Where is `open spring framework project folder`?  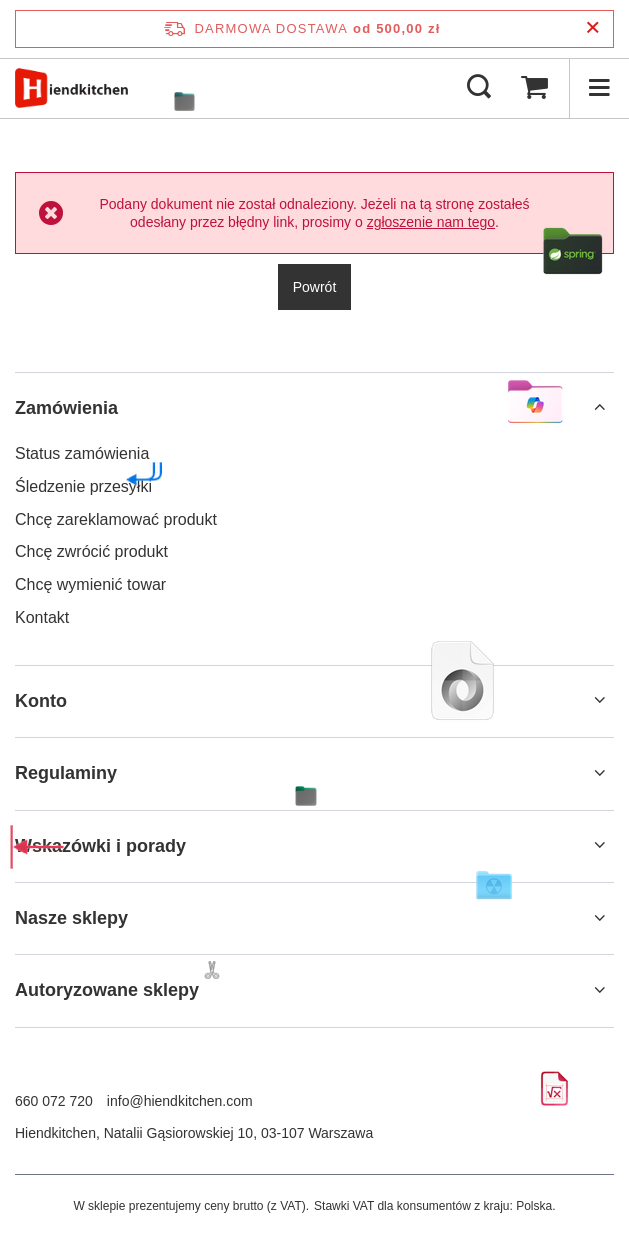 open spring framework project folder is located at coordinates (572, 252).